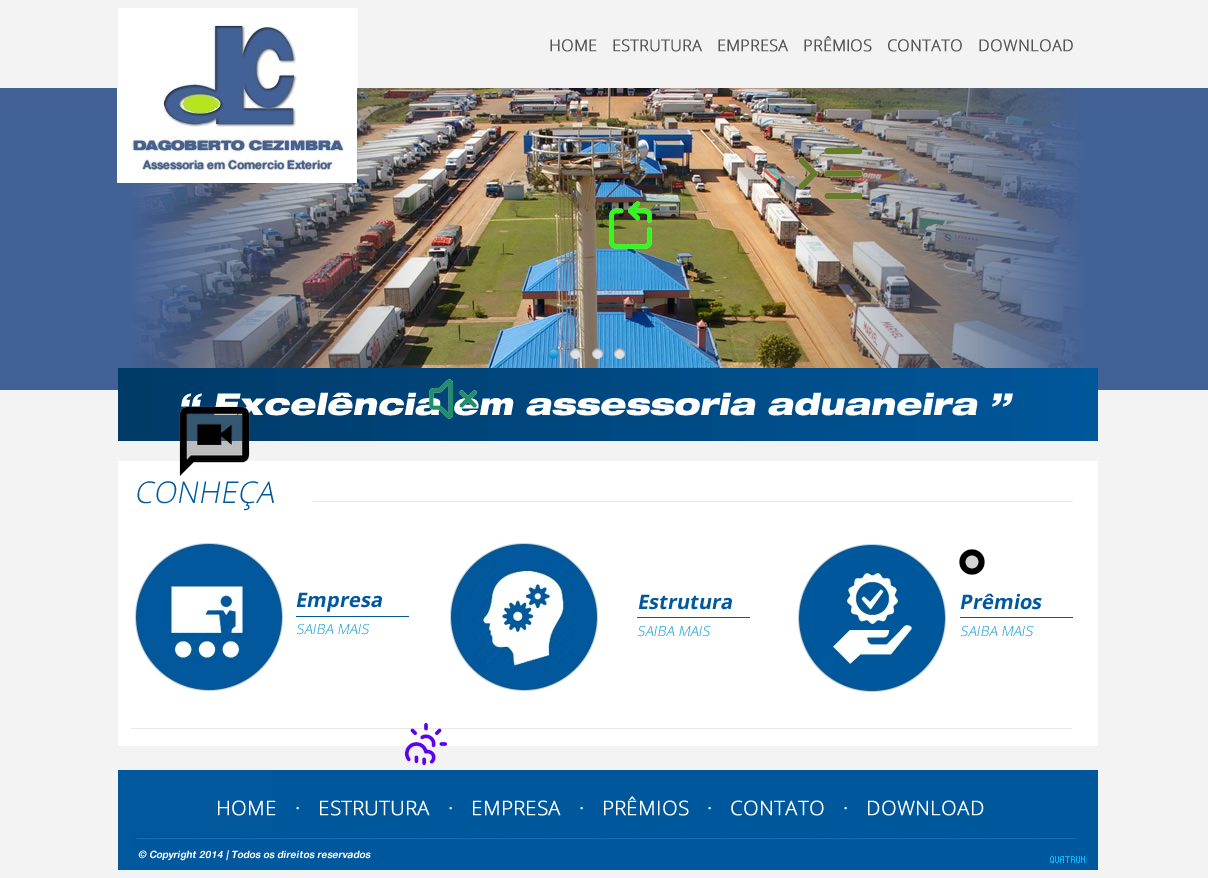  I want to click on mute audio, so click(453, 399).